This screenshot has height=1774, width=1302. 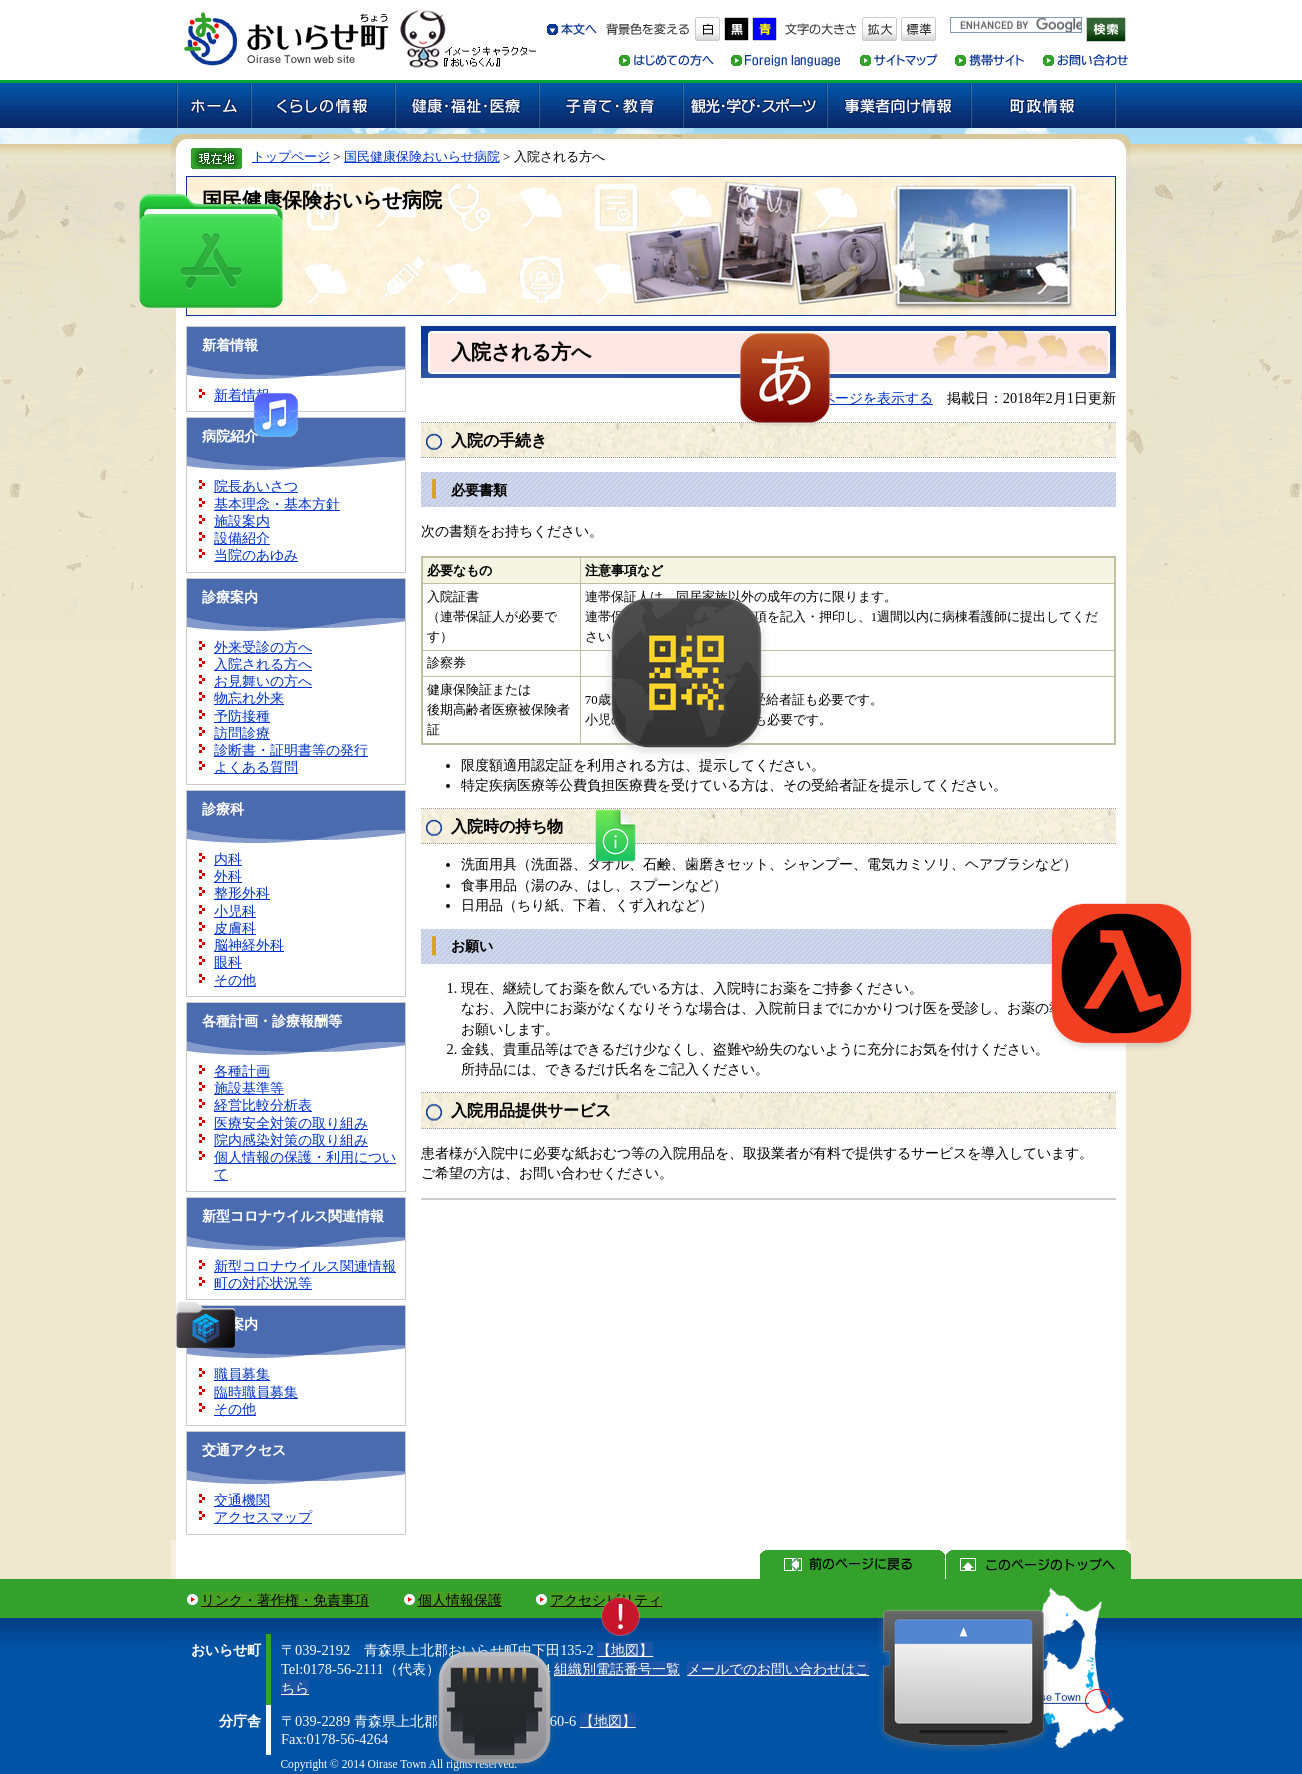 I want to click on open audacity audio editor, so click(x=276, y=415).